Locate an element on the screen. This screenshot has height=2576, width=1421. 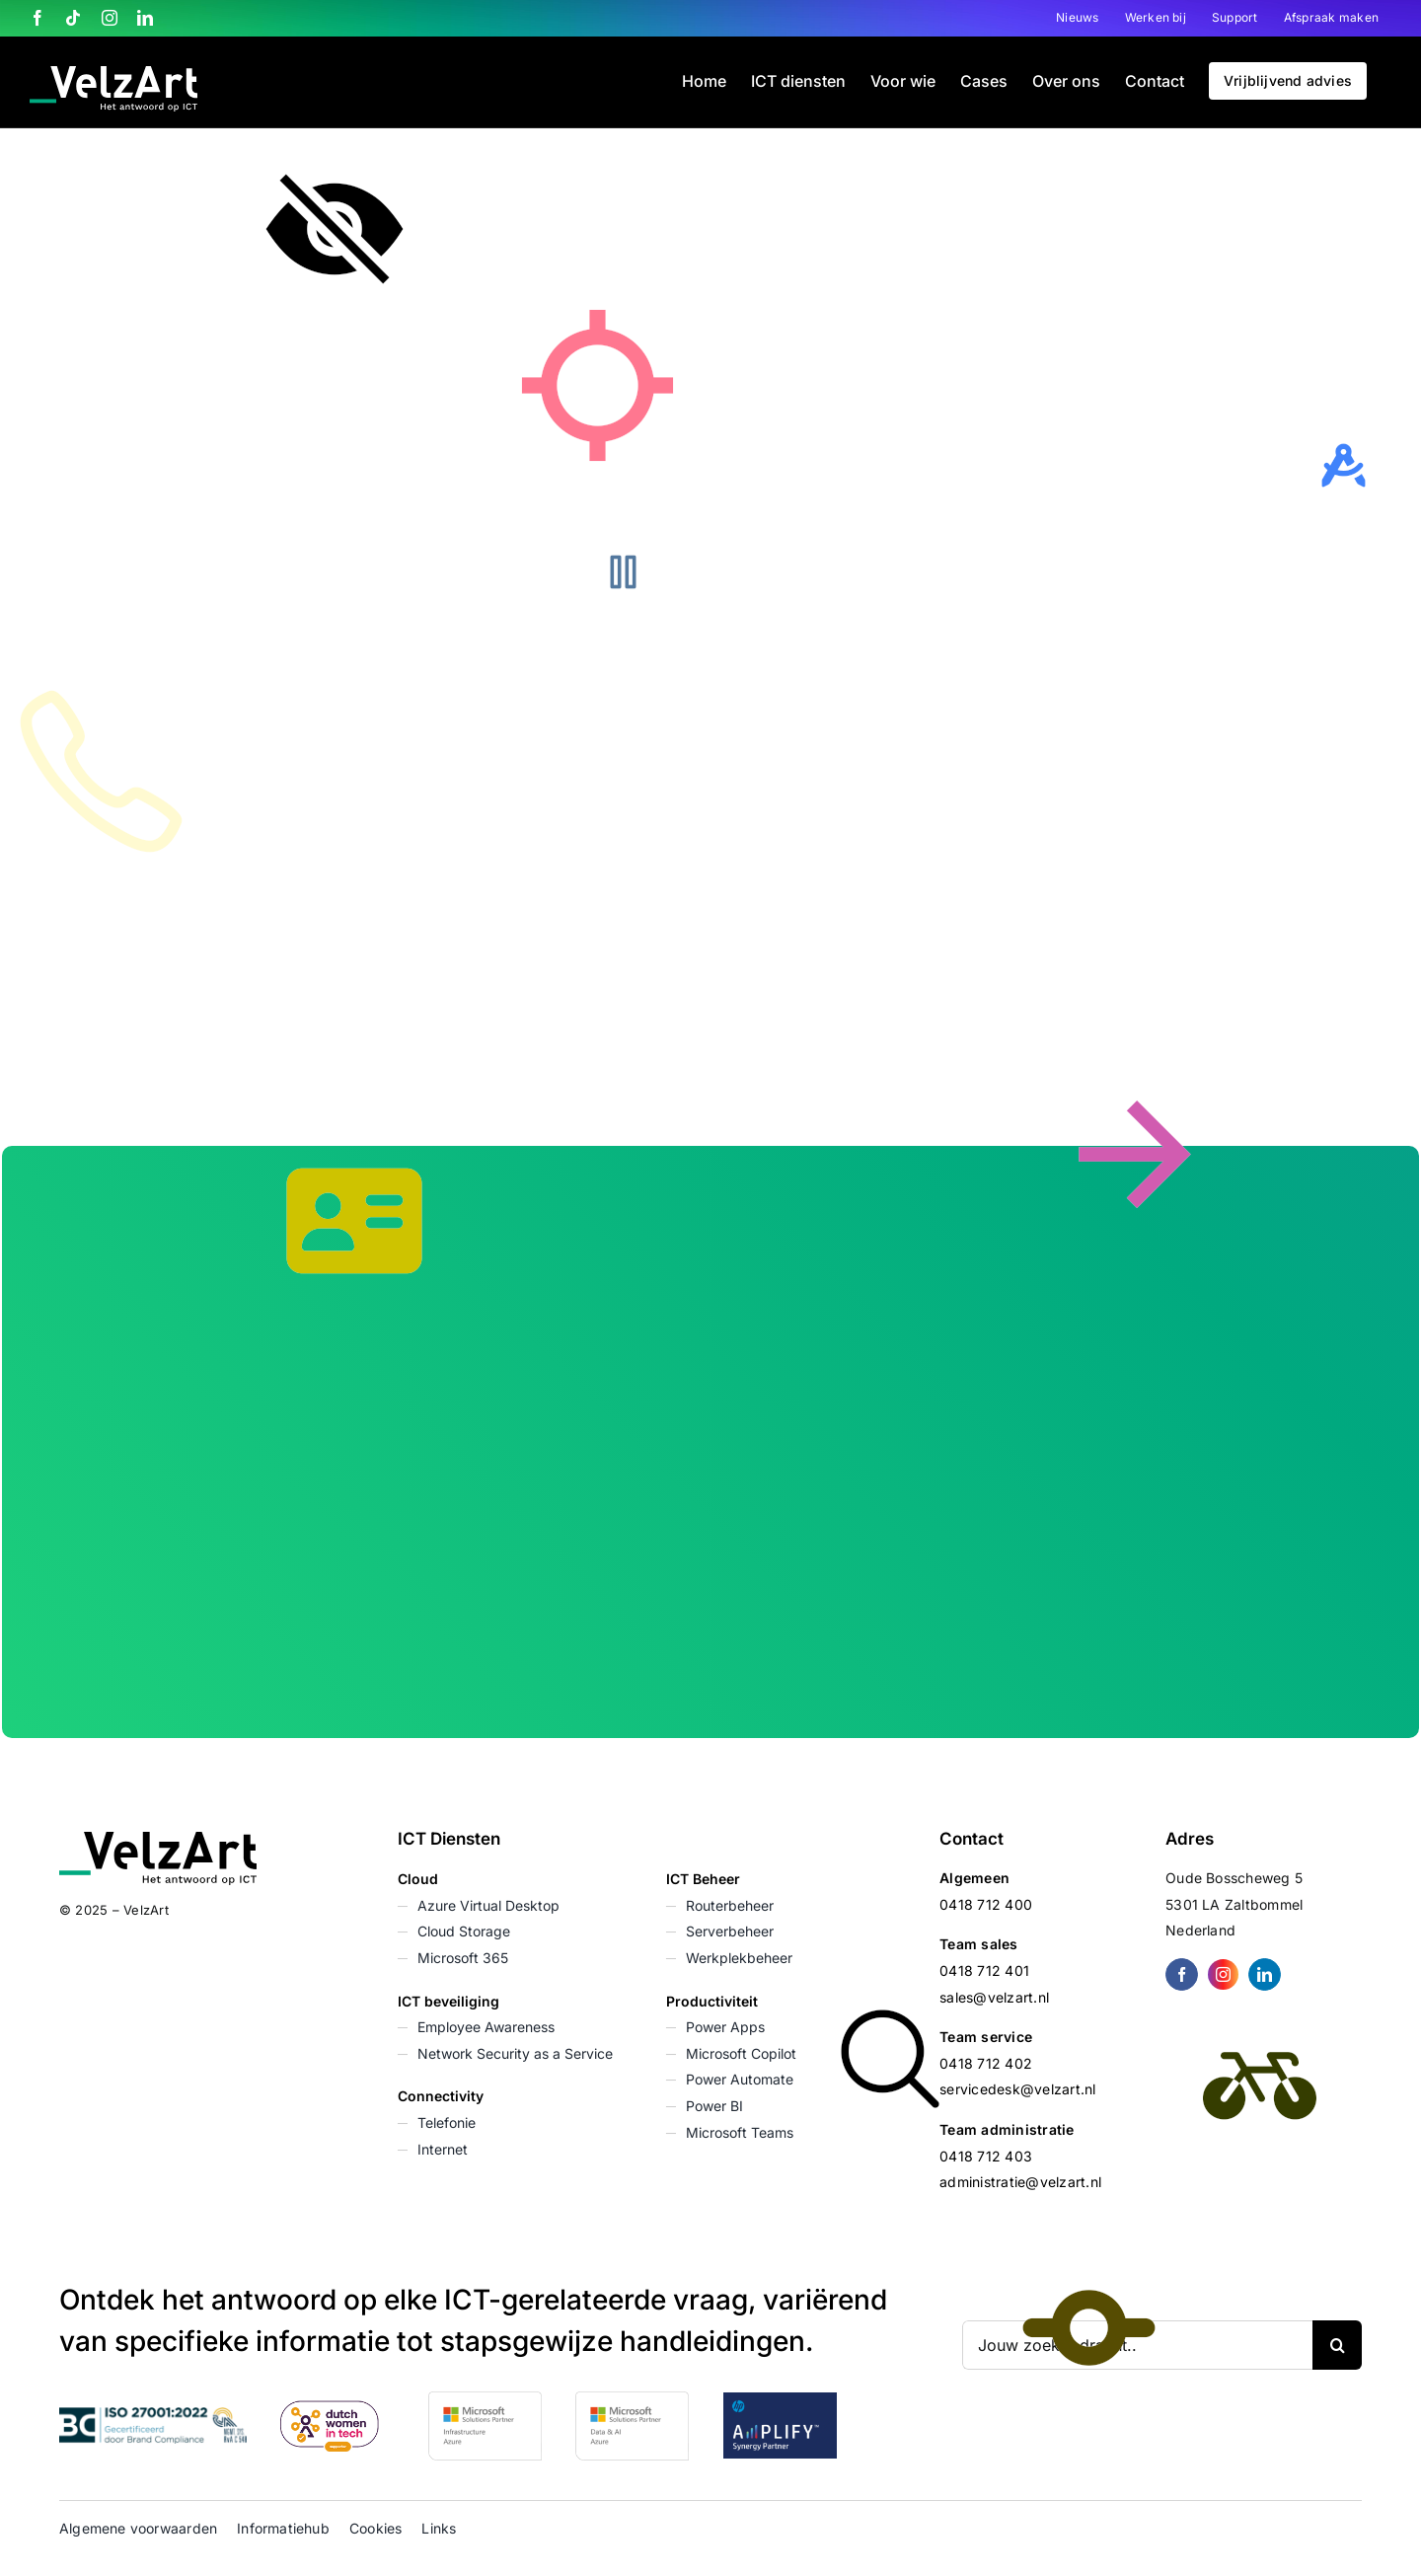
select bicycle as transportation mode is located at coordinates (1259, 2084).